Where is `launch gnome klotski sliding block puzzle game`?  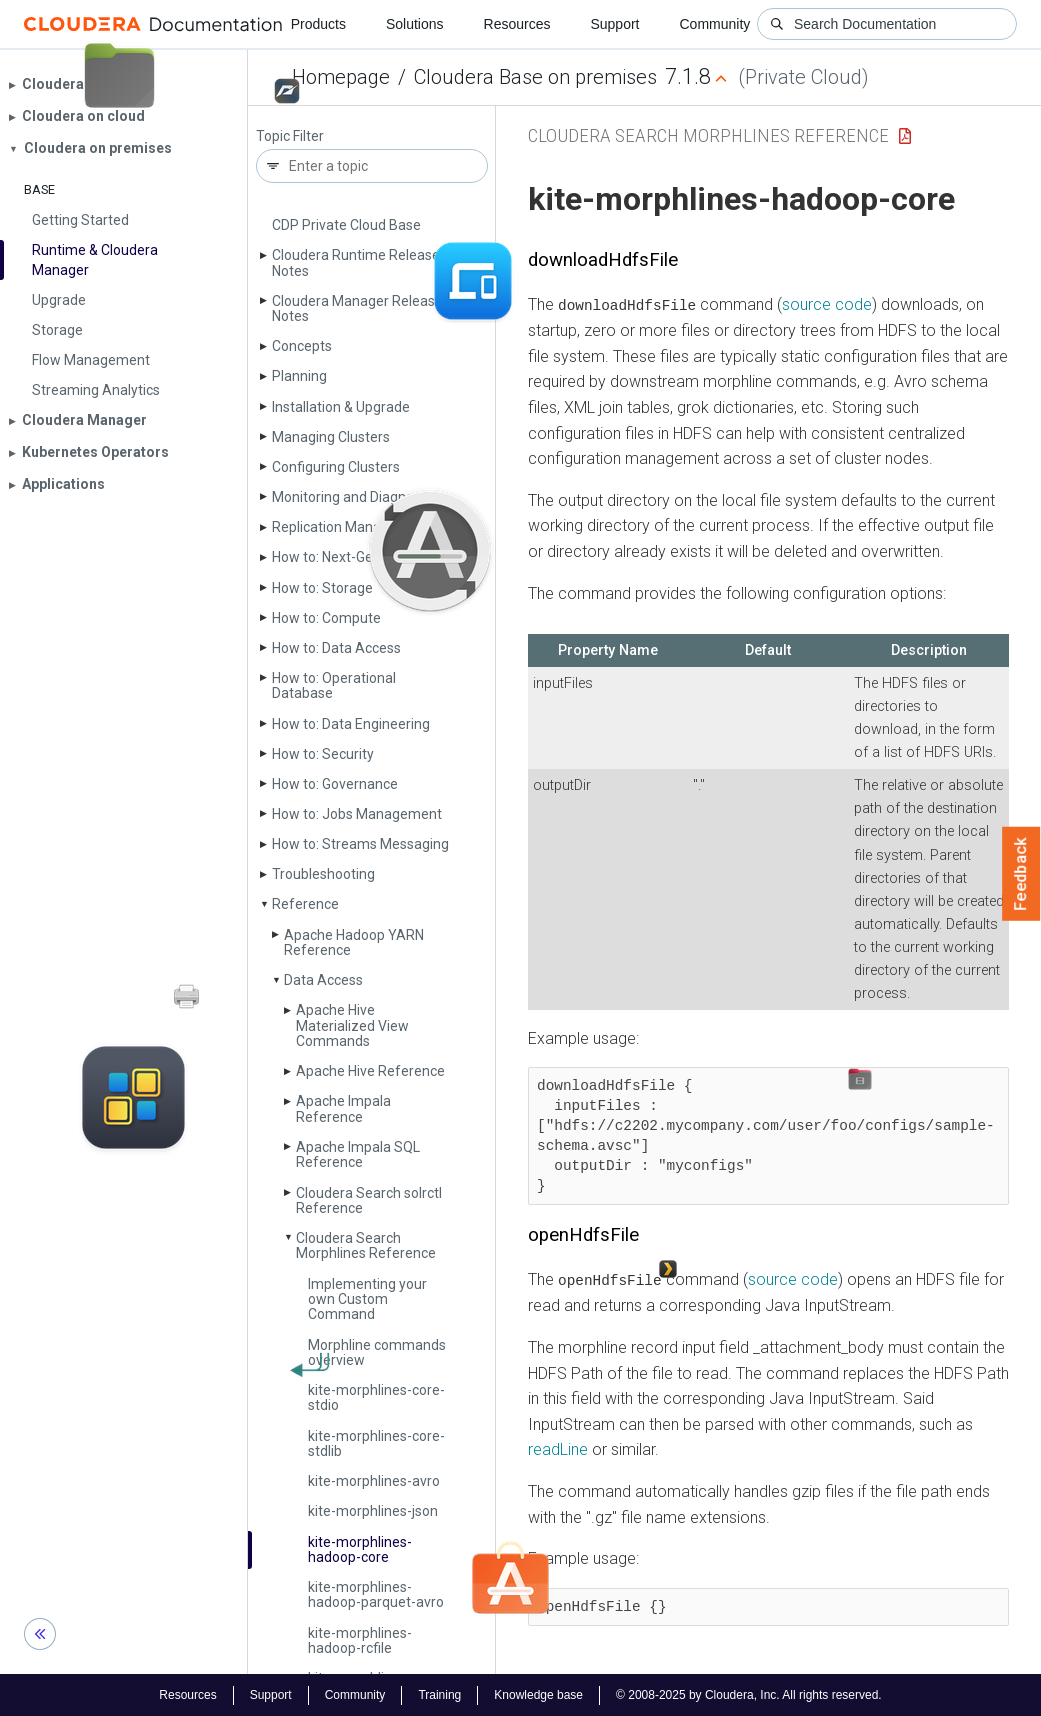
launch gnome klotski sliding block puzzle game is located at coordinates (133, 1097).